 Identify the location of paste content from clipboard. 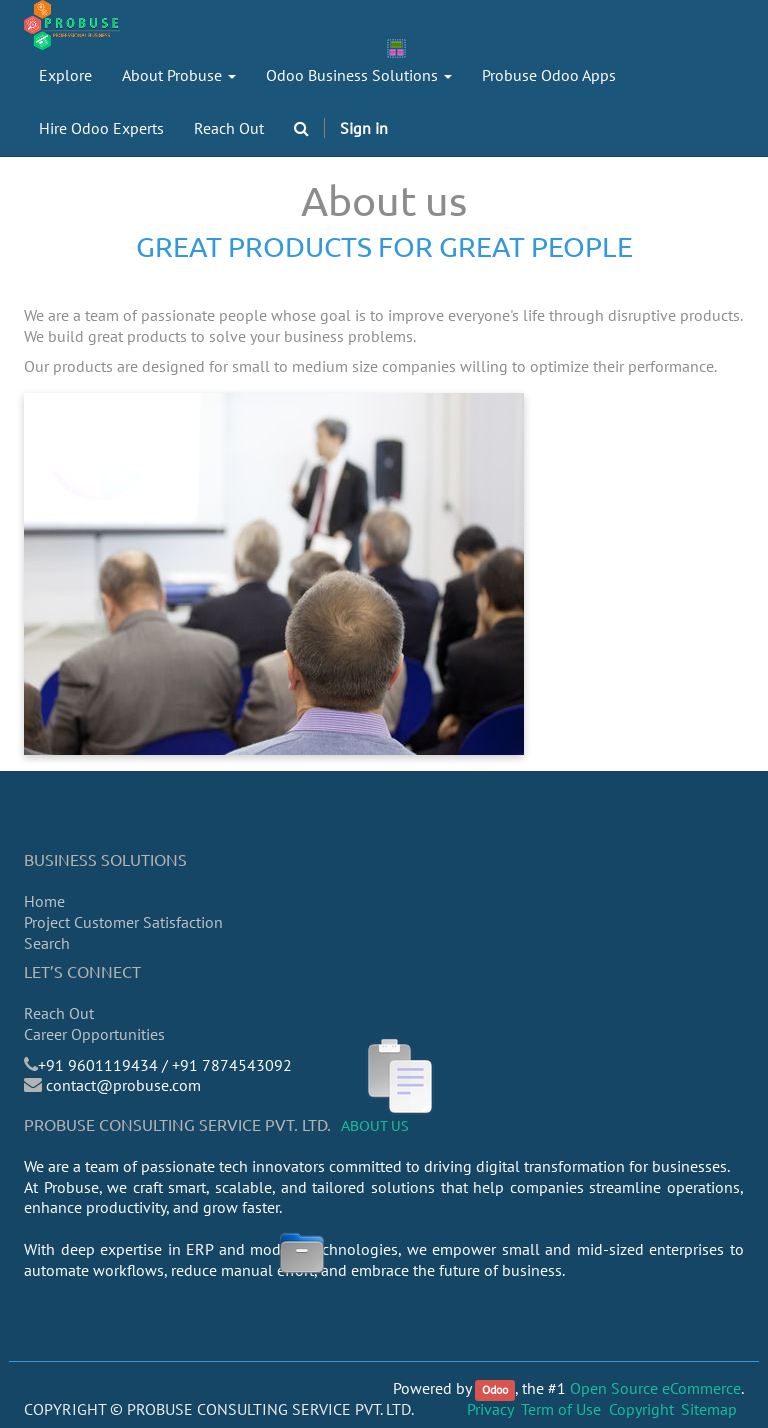
(400, 1076).